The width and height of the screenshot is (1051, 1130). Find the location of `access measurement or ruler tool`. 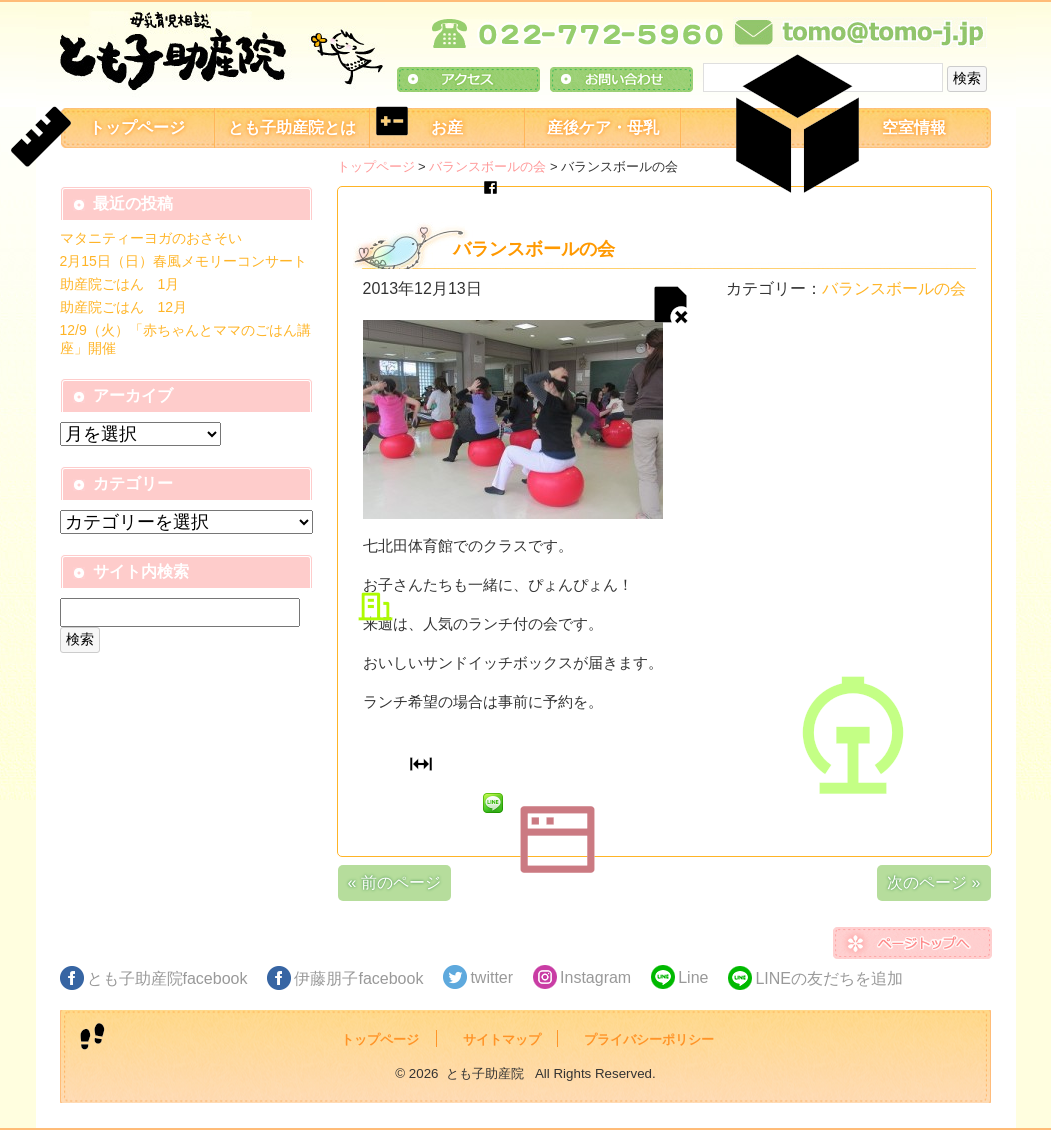

access measurement or ruler tool is located at coordinates (41, 135).